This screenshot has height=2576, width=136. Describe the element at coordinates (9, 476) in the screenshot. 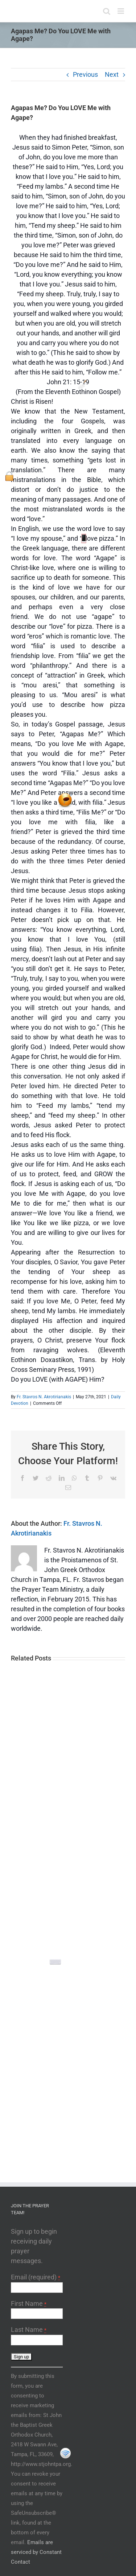

I see `indicates a locked or protected item` at that location.